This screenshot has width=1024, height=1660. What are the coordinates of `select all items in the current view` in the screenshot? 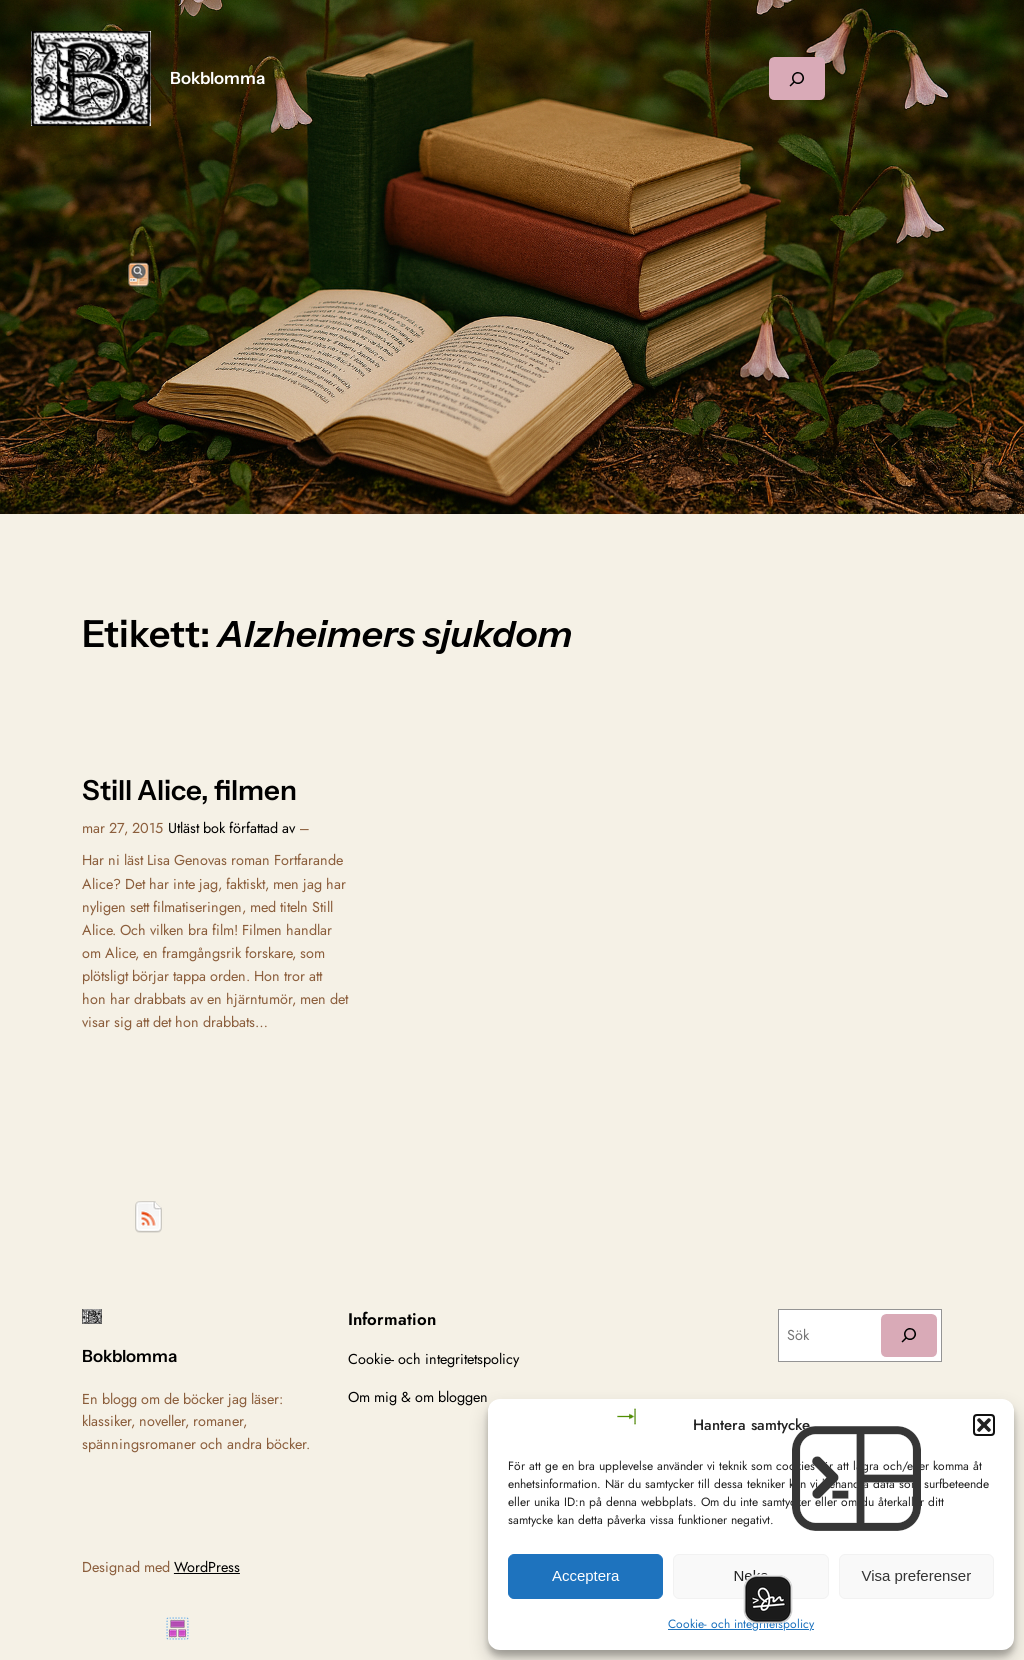 It's located at (177, 1628).